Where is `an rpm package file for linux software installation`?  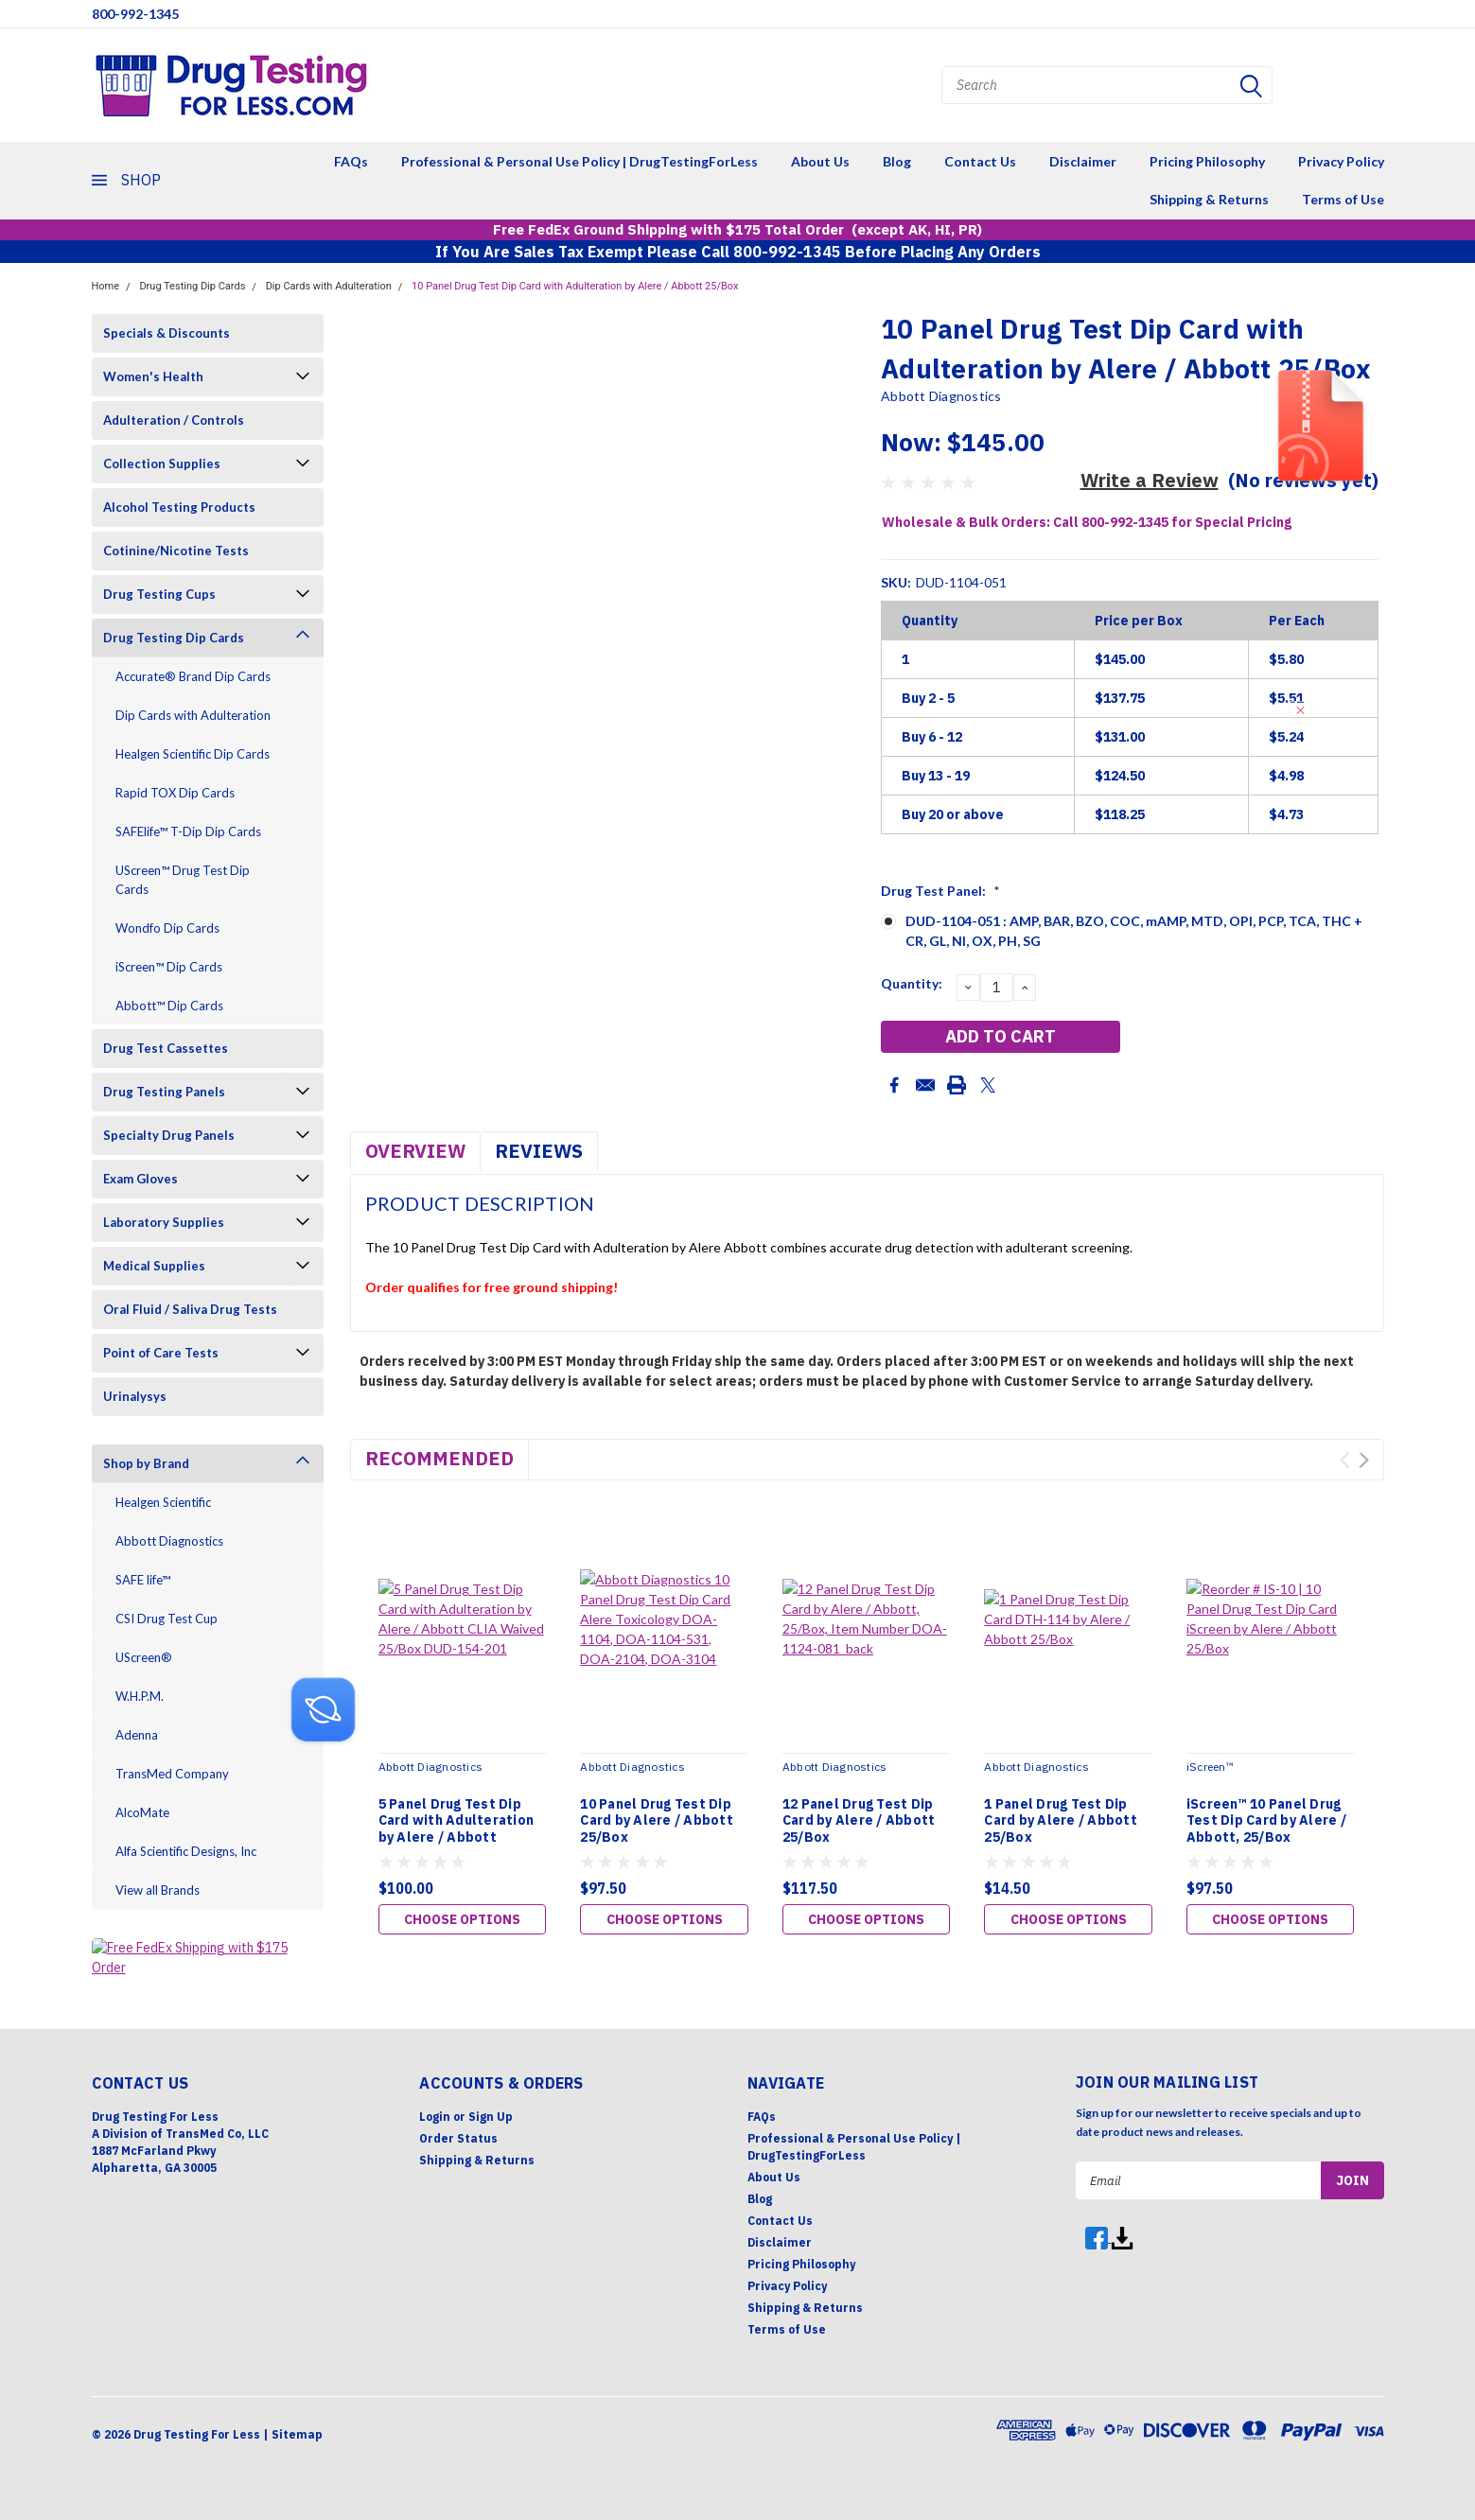 an rpm package file for linux software installation is located at coordinates (1321, 428).